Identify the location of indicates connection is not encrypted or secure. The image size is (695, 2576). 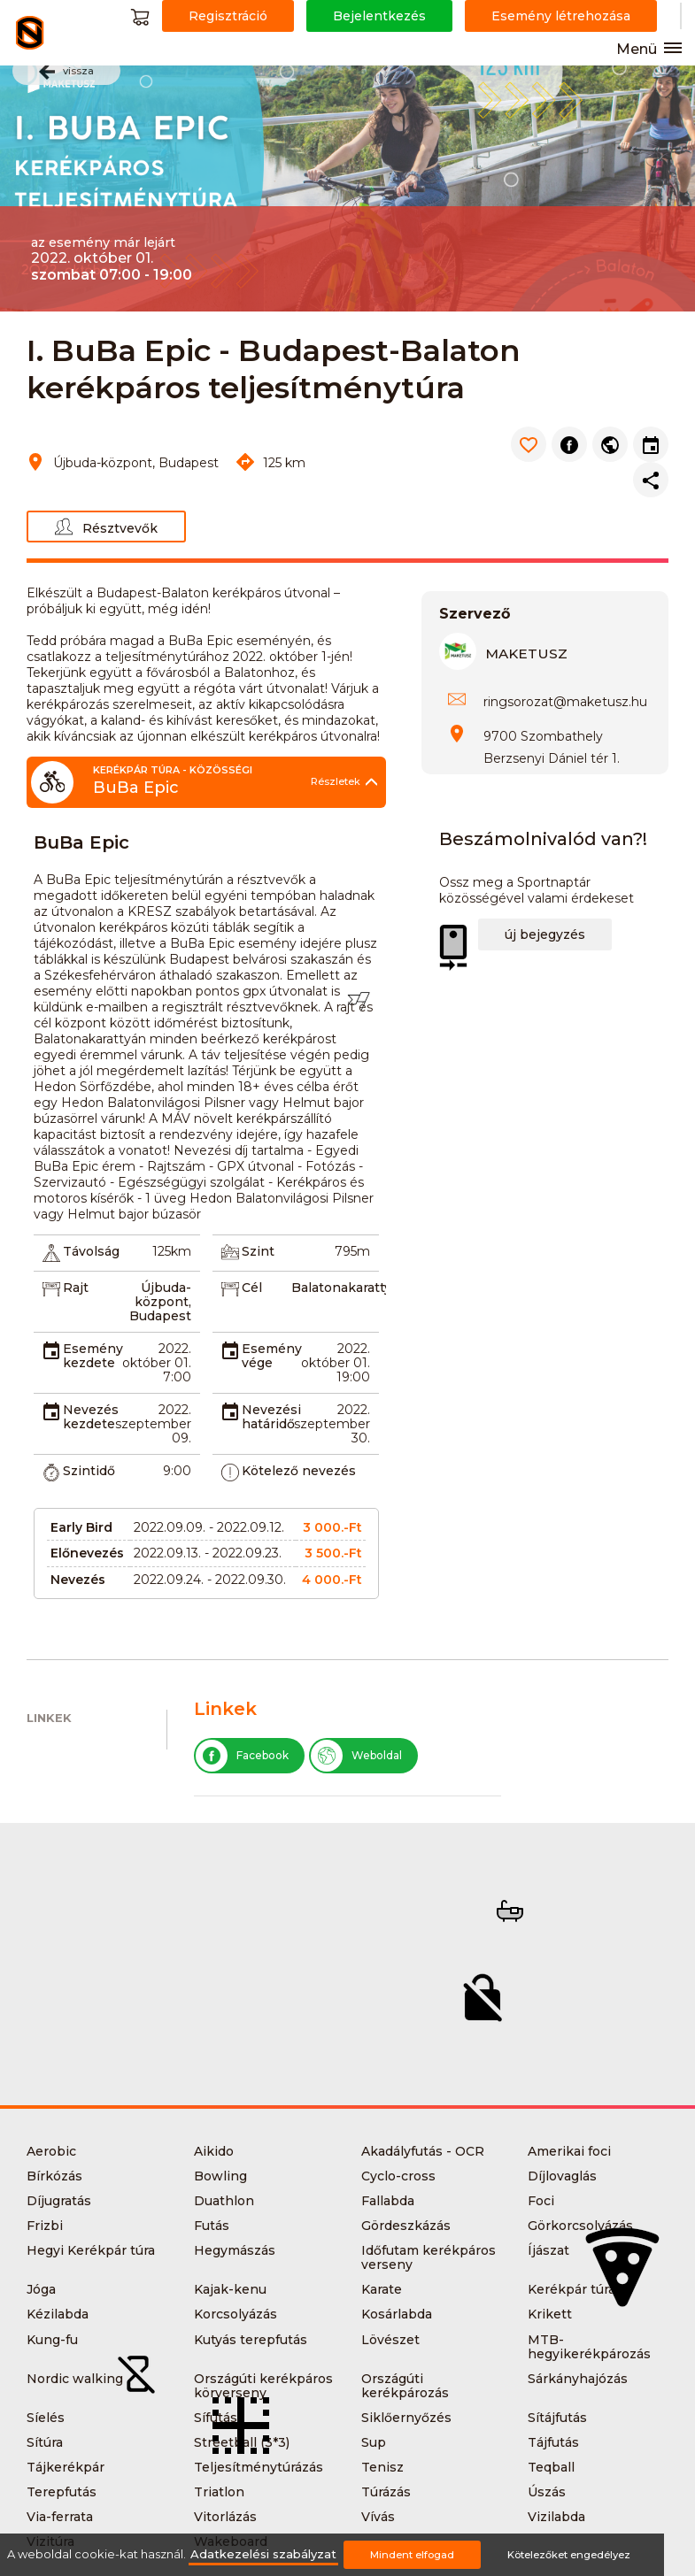
(483, 1998).